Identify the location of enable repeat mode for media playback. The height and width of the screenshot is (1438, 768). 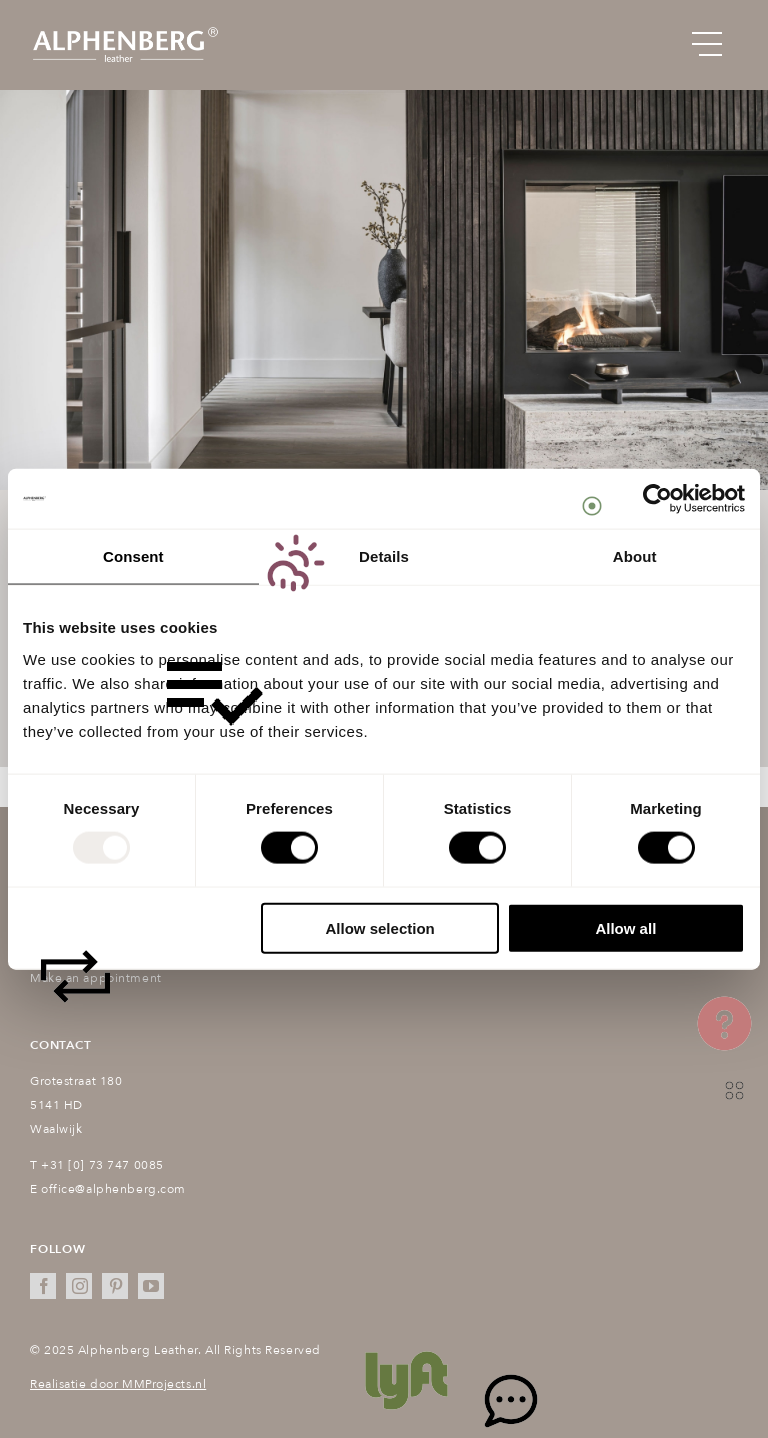
(75, 976).